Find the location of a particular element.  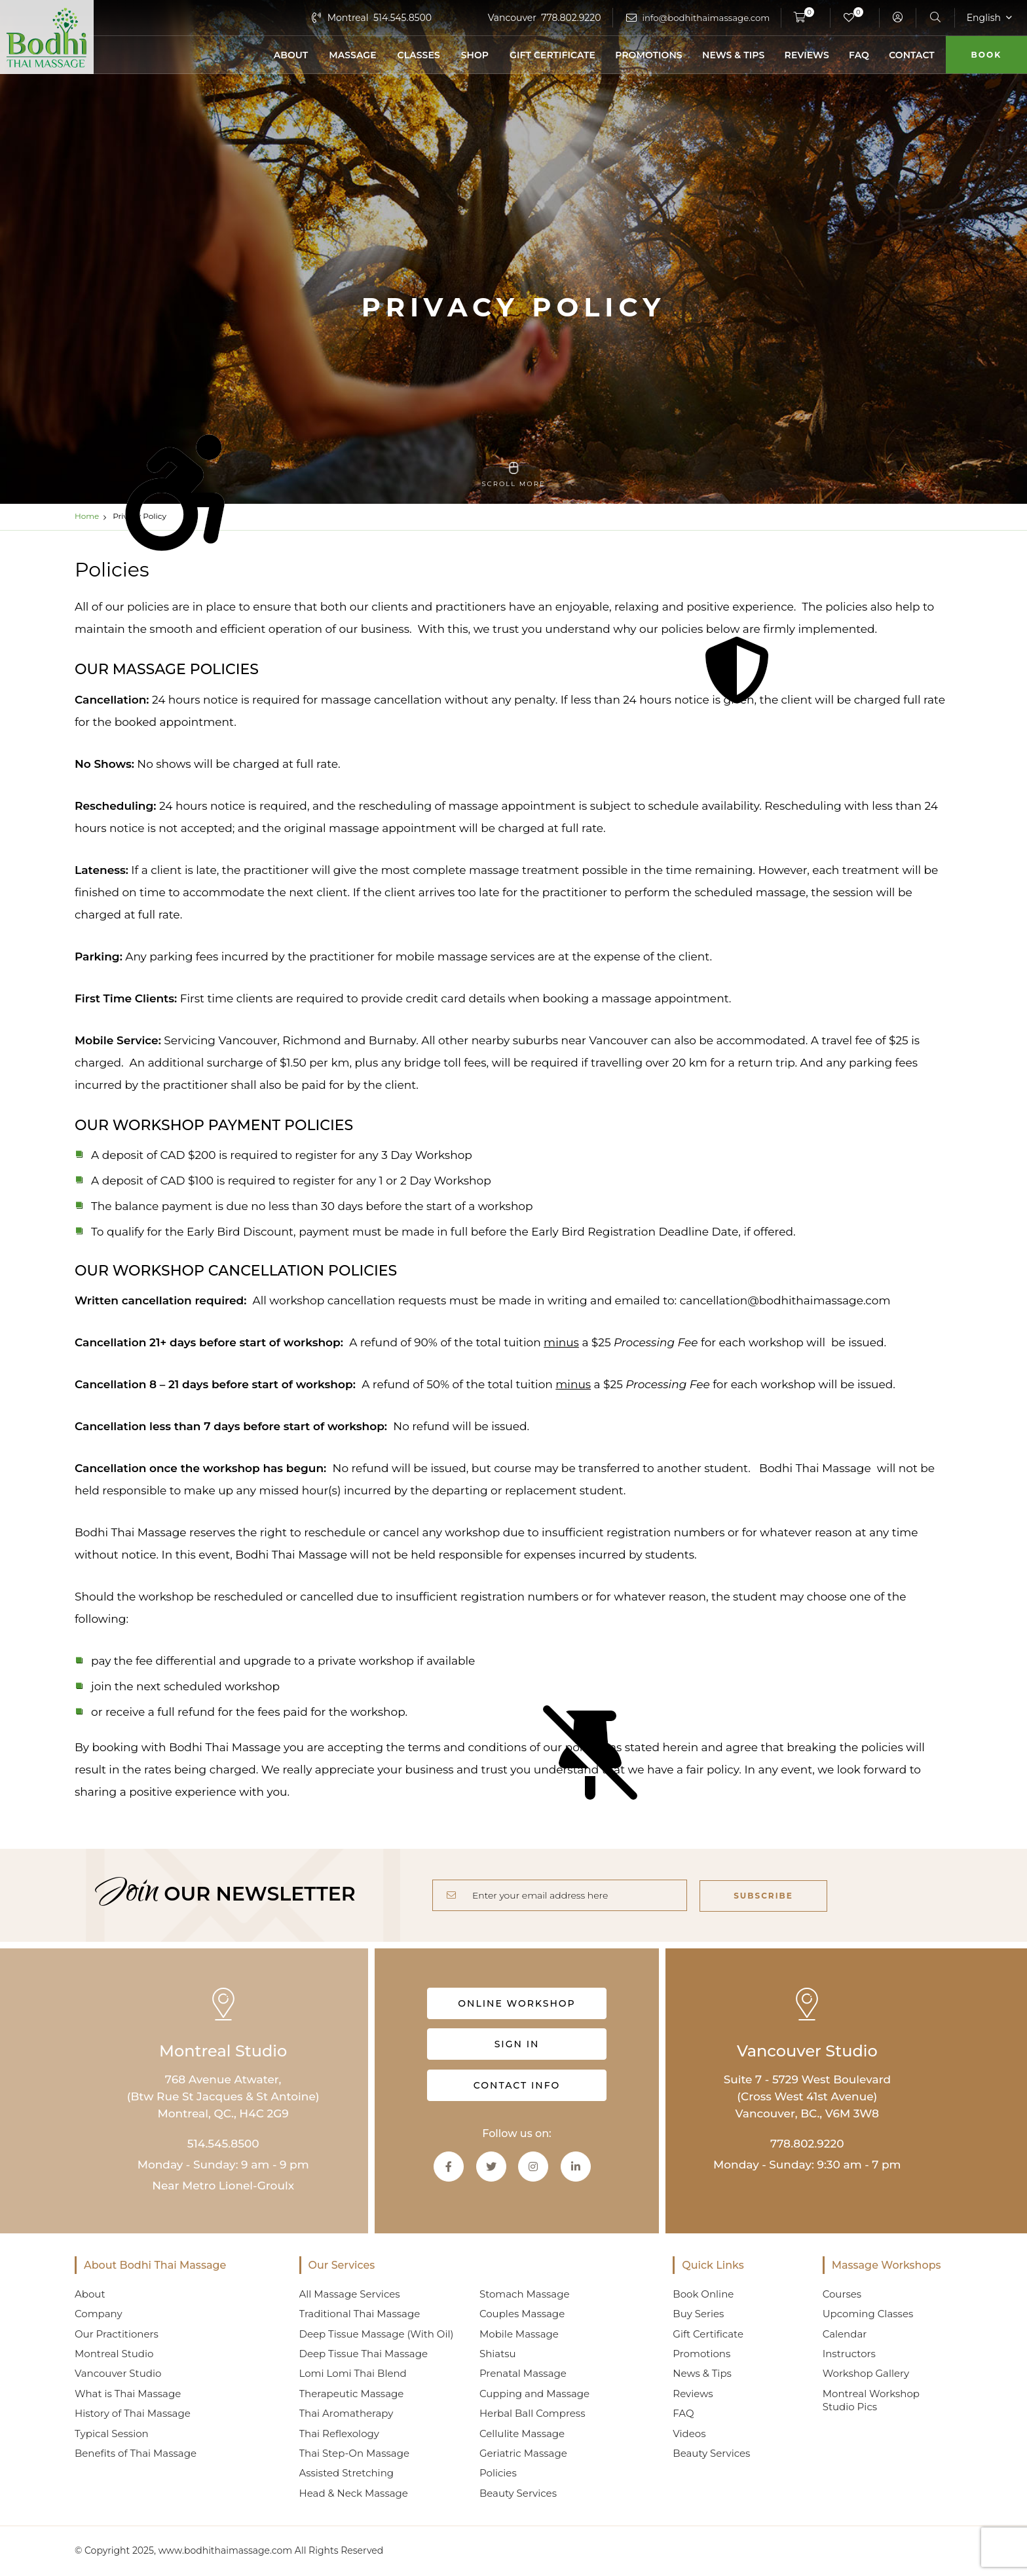

access security or privacy settings is located at coordinates (737, 670).